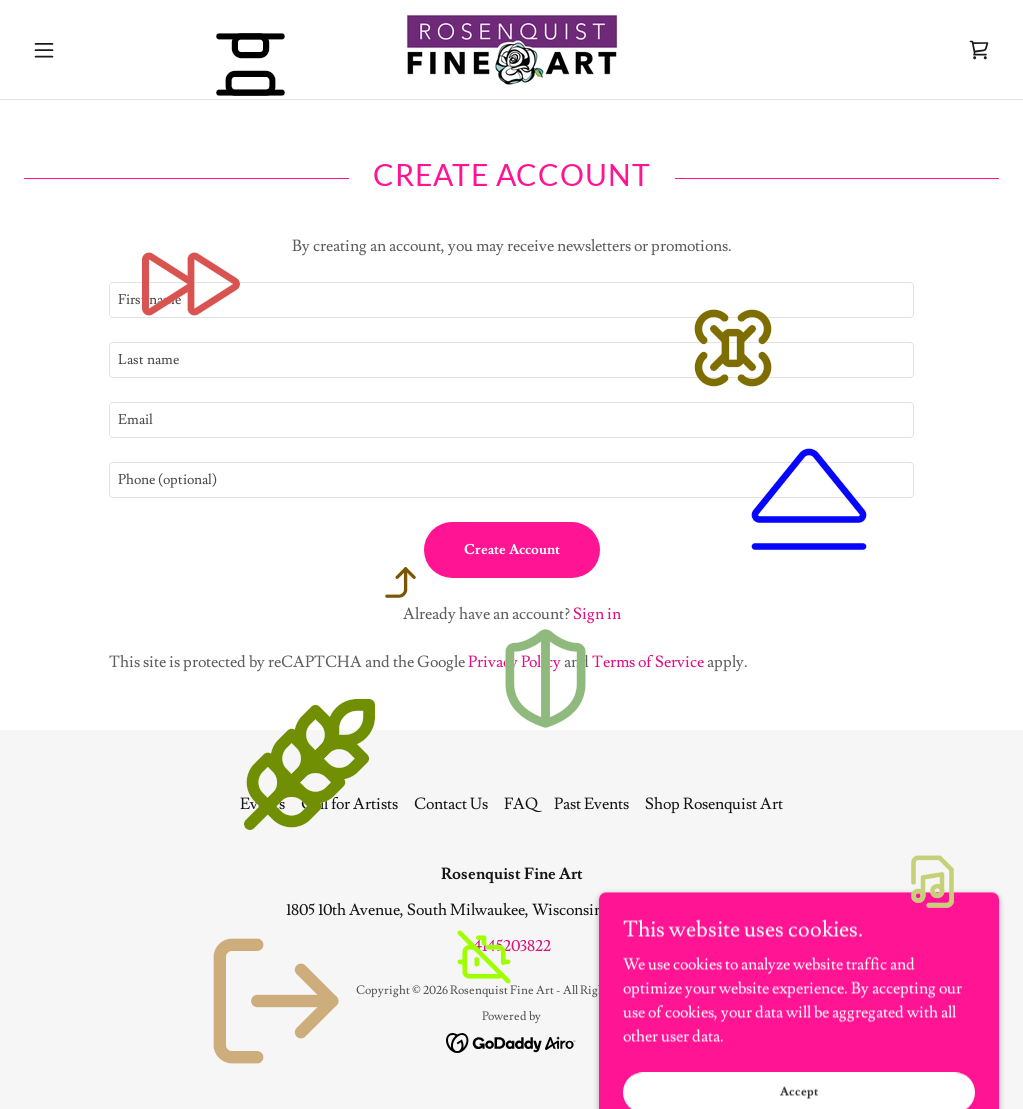 The image size is (1023, 1109). Describe the element at coordinates (733, 348) in the screenshot. I see `access drone controls` at that location.